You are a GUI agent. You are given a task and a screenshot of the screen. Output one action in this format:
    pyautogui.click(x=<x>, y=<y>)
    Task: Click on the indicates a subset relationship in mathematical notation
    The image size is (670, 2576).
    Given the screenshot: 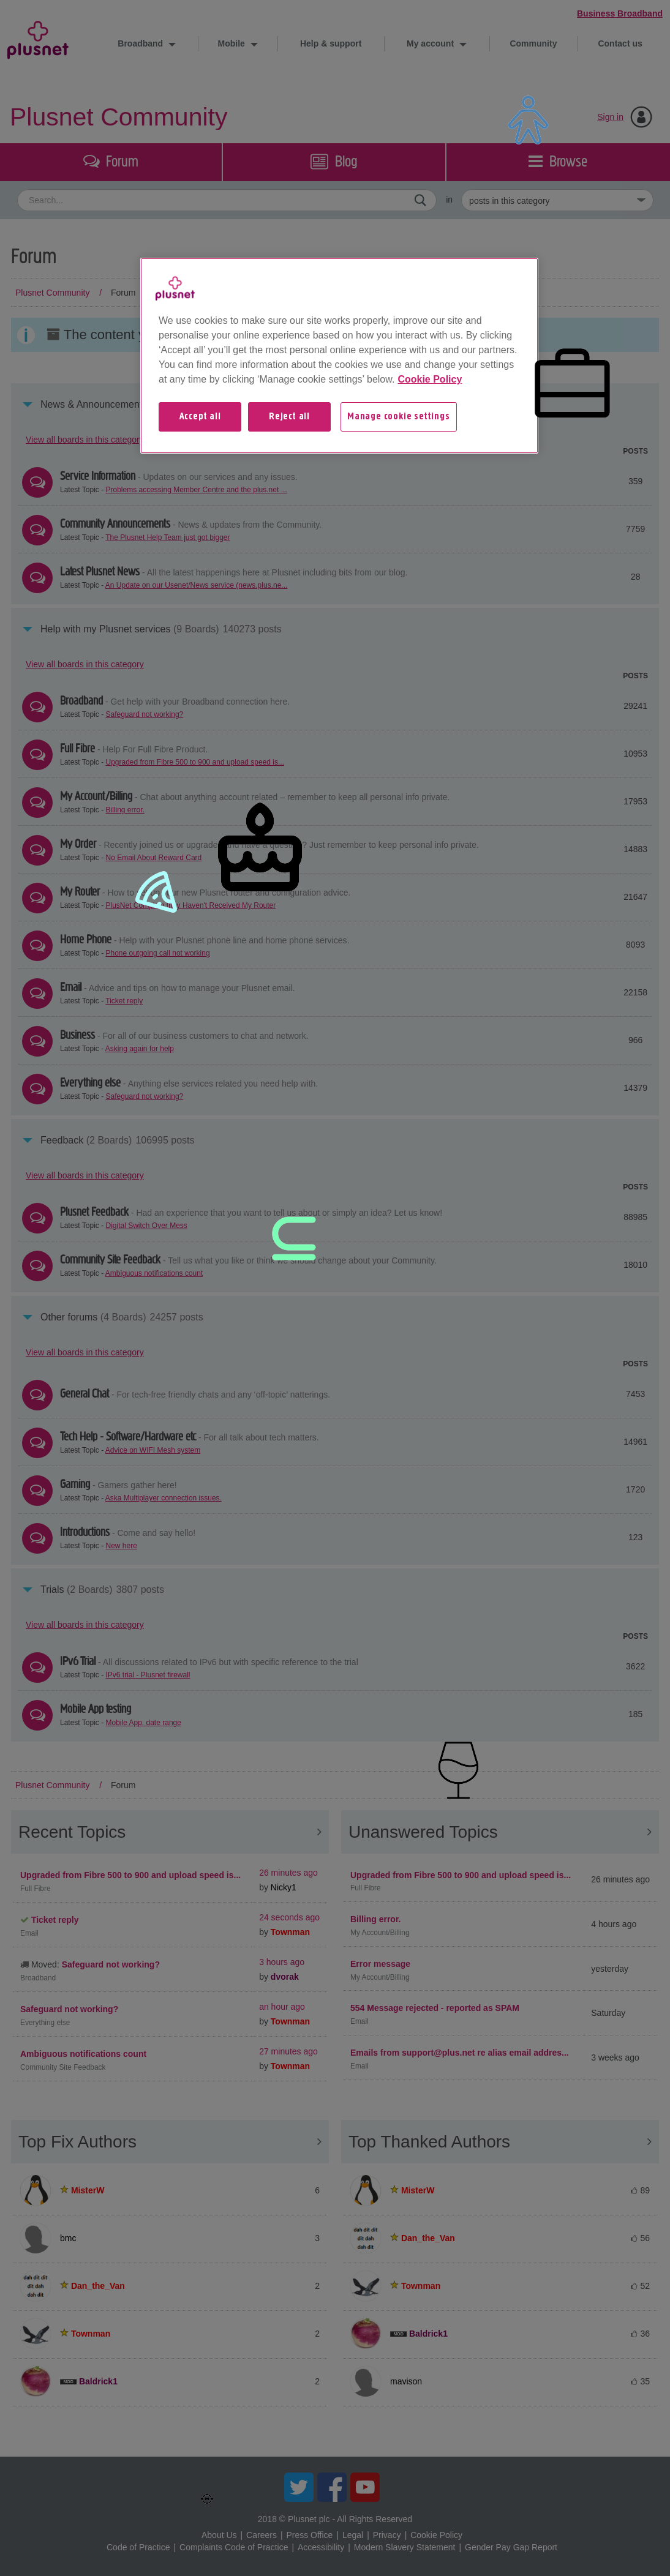 What is the action you would take?
    pyautogui.click(x=295, y=1237)
    